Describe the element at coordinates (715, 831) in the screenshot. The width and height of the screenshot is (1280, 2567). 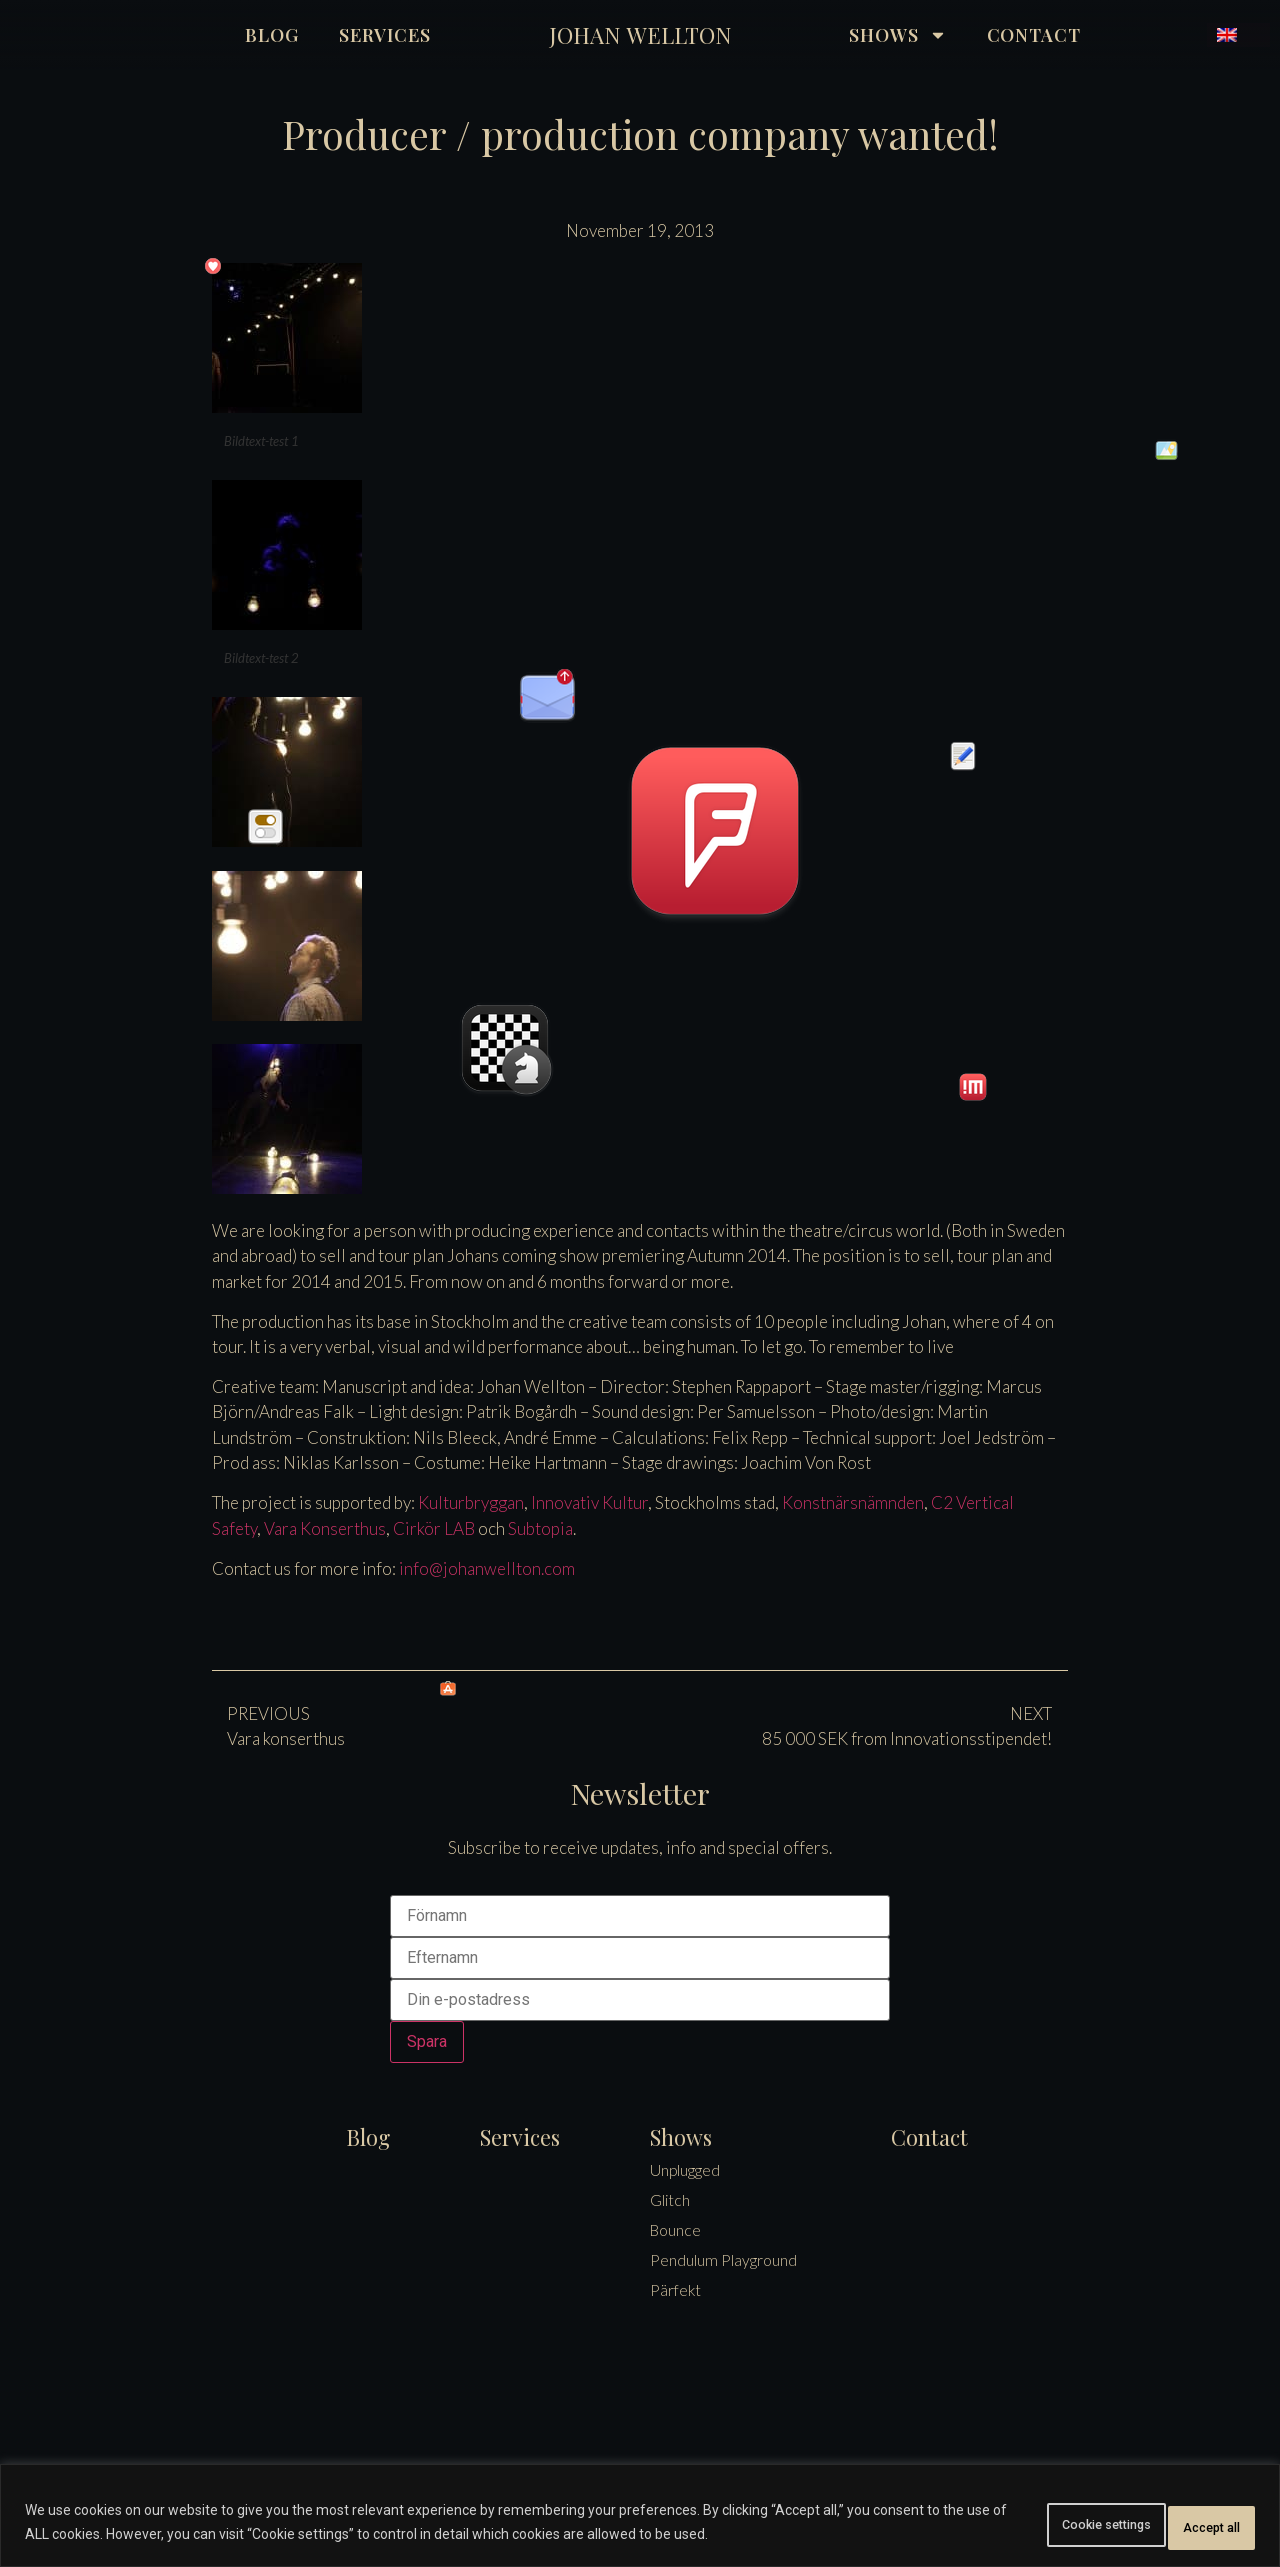
I see `open the Foursquare app` at that location.